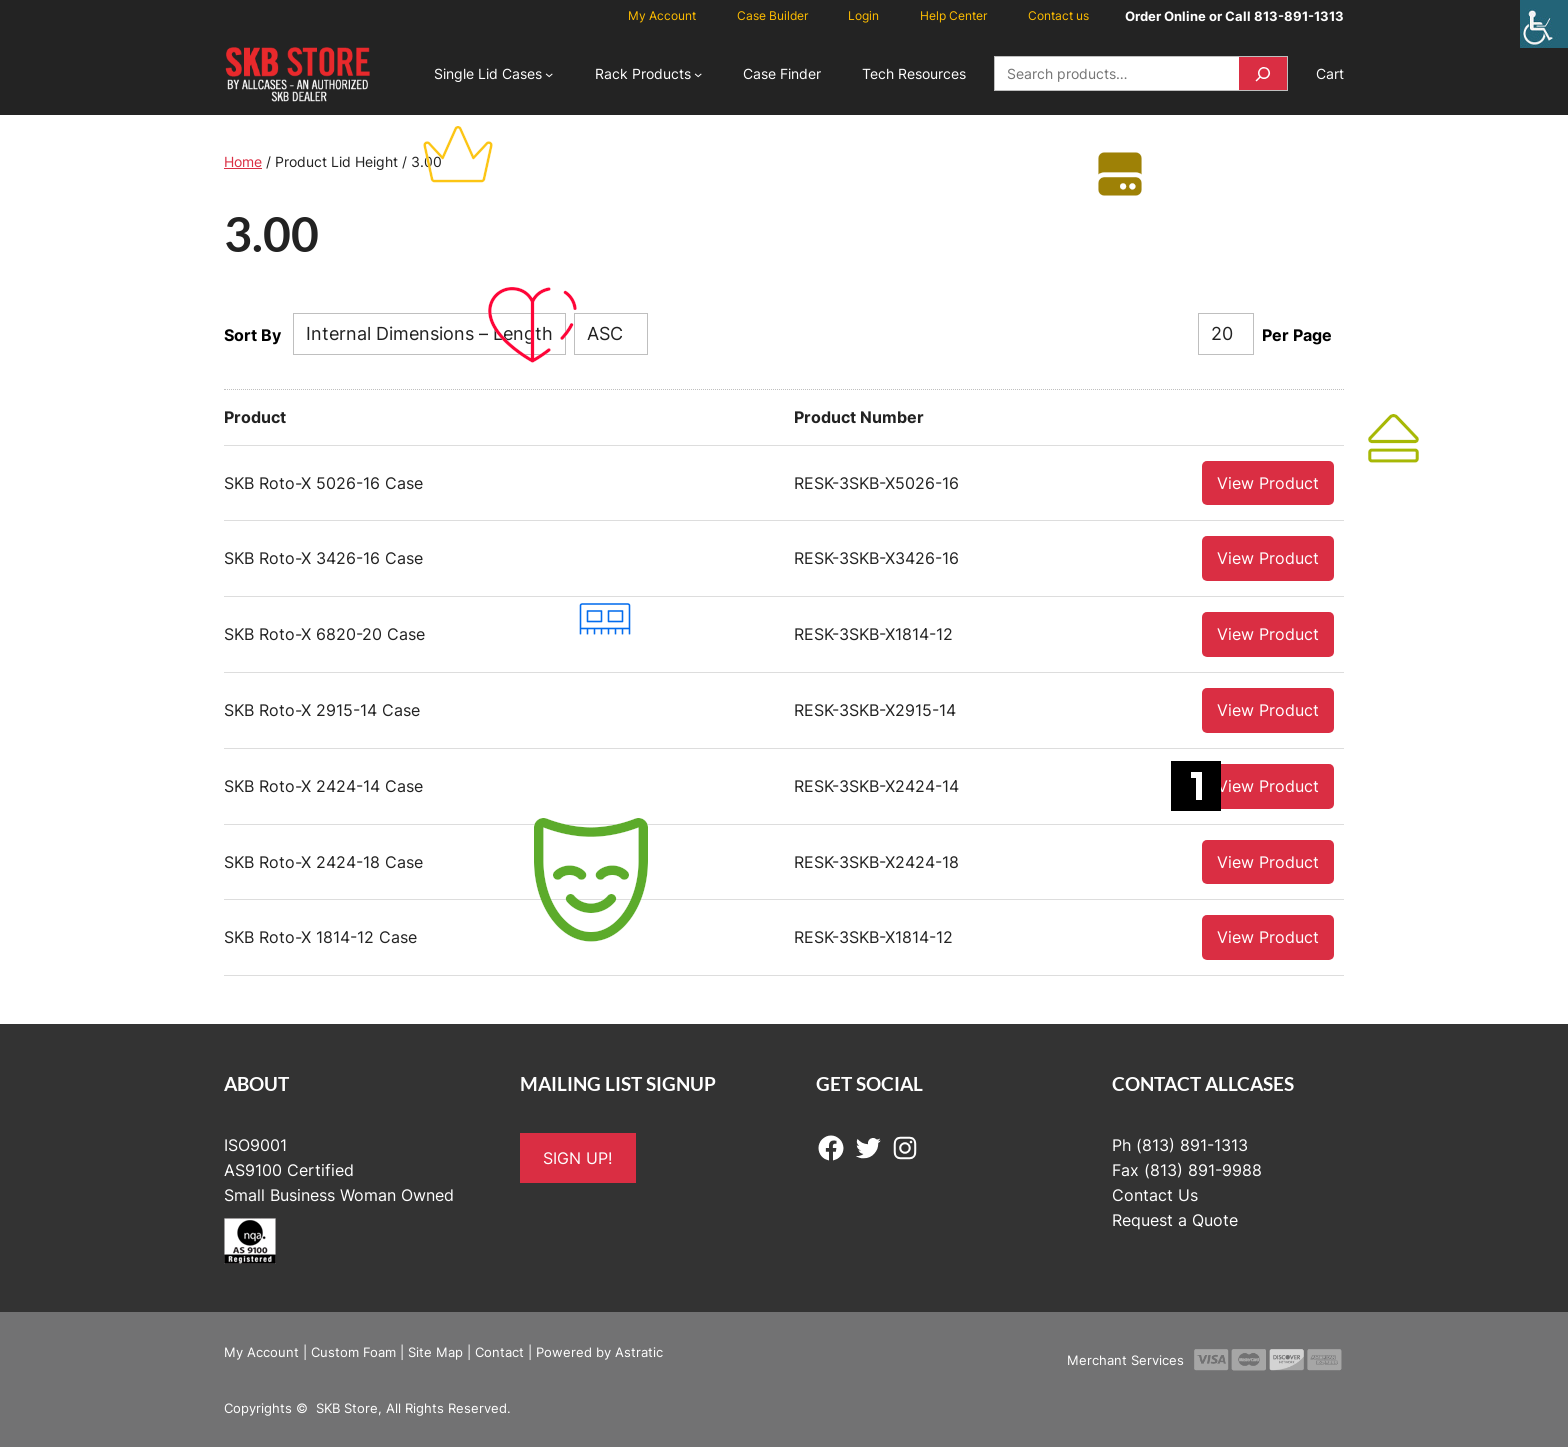 The width and height of the screenshot is (1568, 1447). What do you see at coordinates (458, 158) in the screenshot?
I see `indicates premium or pro membership status` at bounding box center [458, 158].